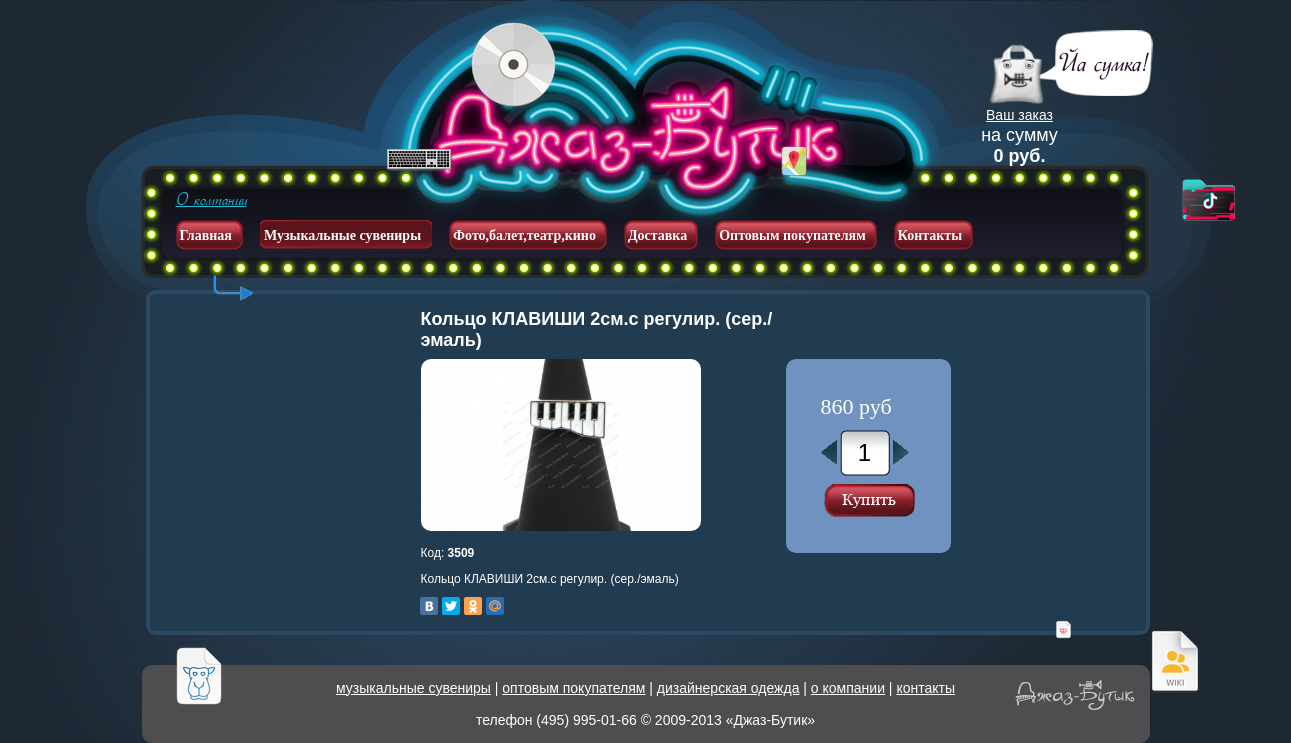 Image resolution: width=1291 pixels, height=743 pixels. I want to click on forward an email to another recipient, so click(234, 285).